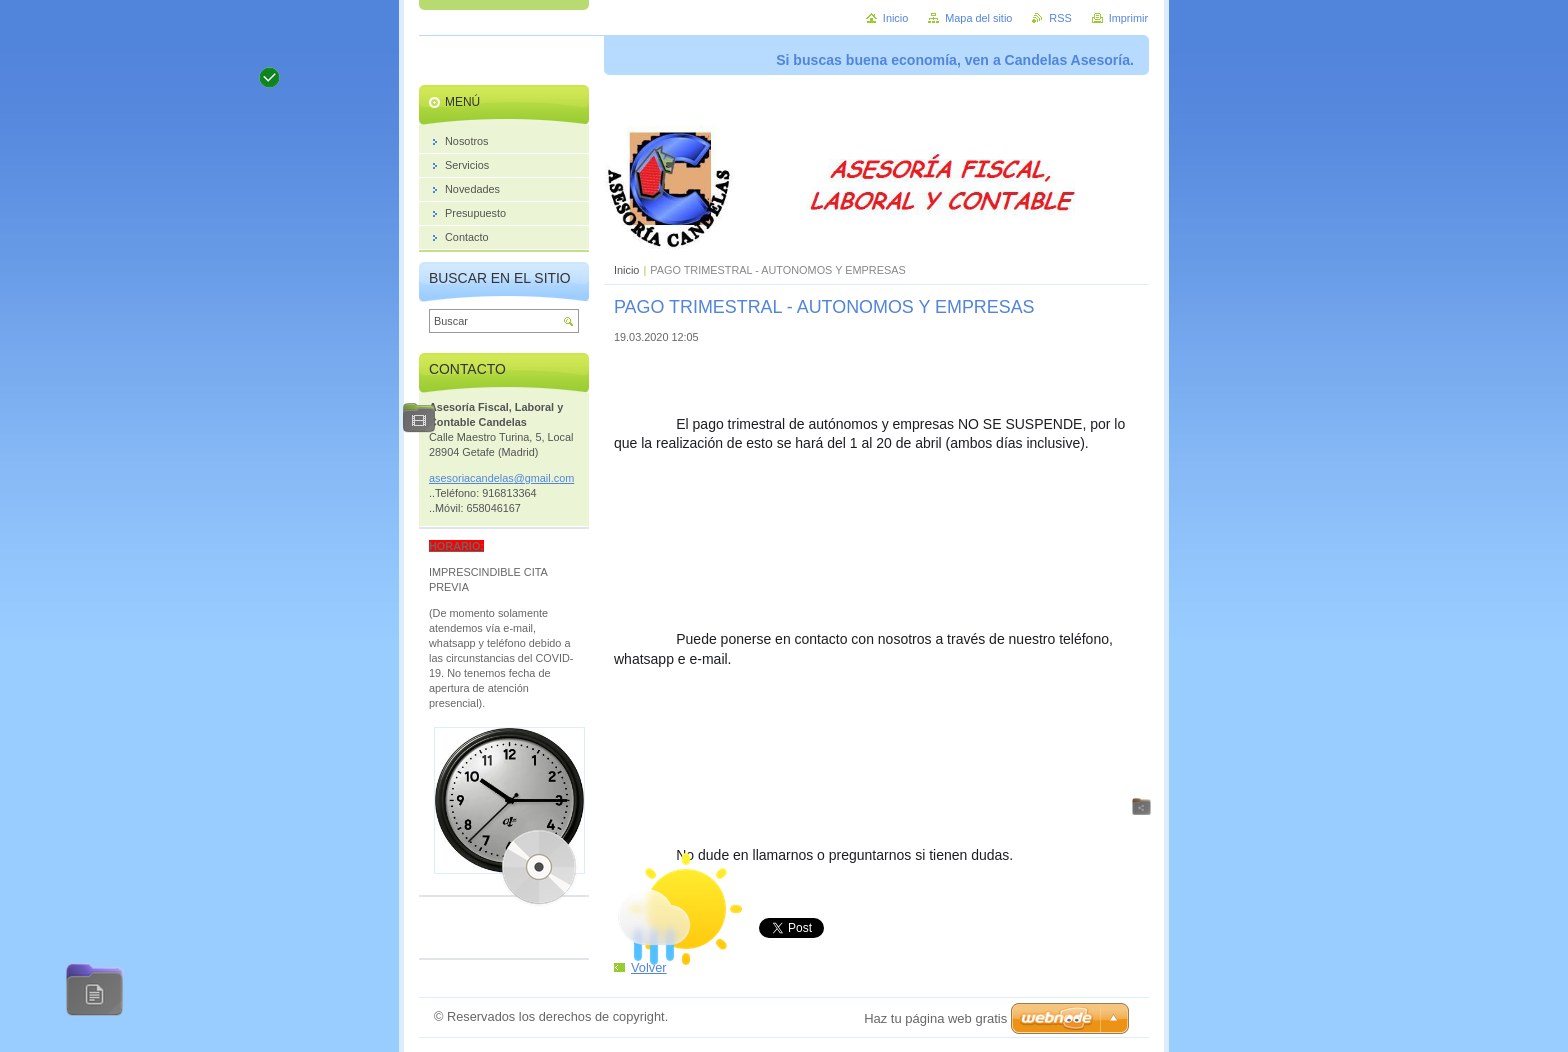 This screenshot has width=1568, height=1052. What do you see at coordinates (680, 909) in the screenshot?
I see `indicates rainy weather with daytime sun breaks` at bounding box center [680, 909].